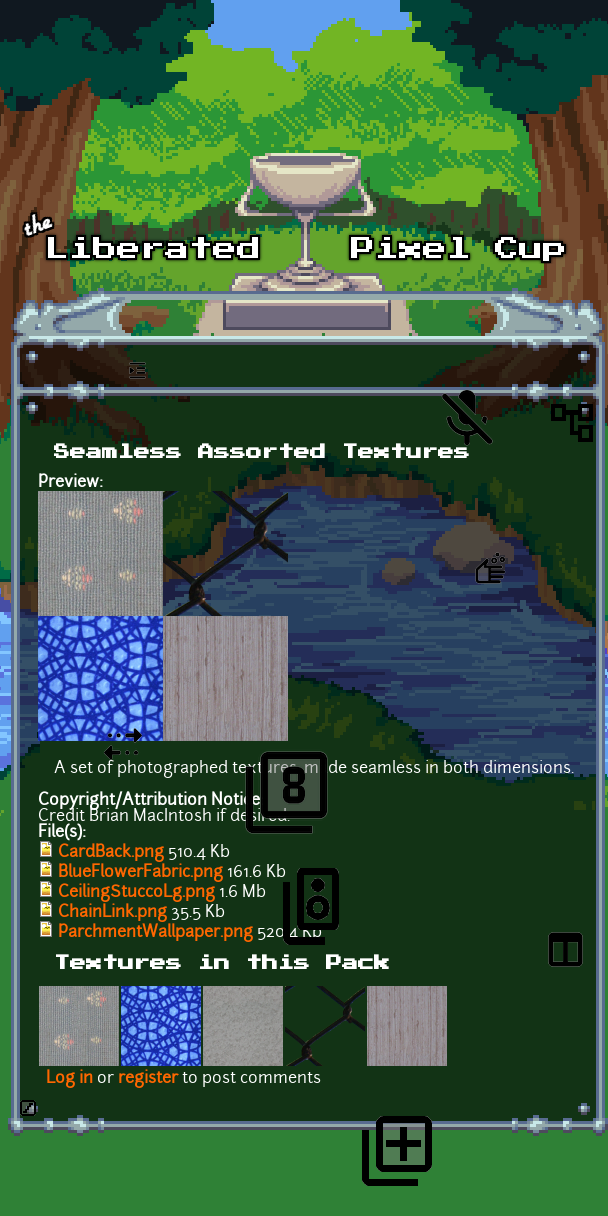 This screenshot has width=608, height=1216. What do you see at coordinates (565, 949) in the screenshot?
I see `switch to column view layout` at bounding box center [565, 949].